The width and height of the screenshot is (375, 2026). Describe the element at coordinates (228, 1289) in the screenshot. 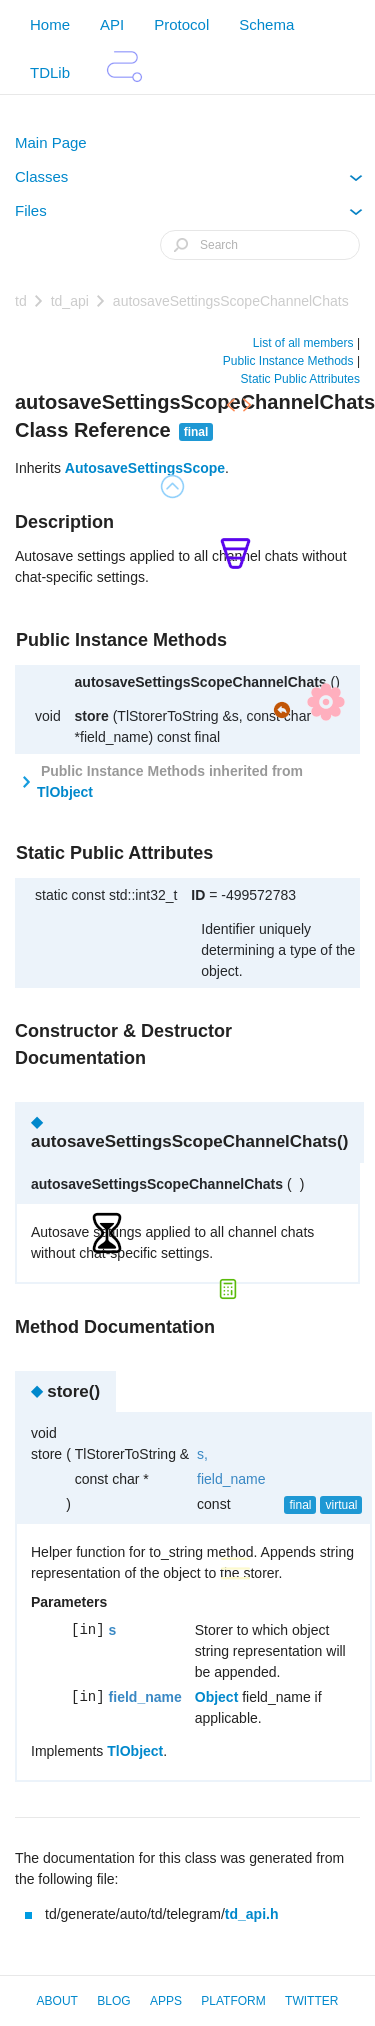

I see `open the calculator app` at that location.